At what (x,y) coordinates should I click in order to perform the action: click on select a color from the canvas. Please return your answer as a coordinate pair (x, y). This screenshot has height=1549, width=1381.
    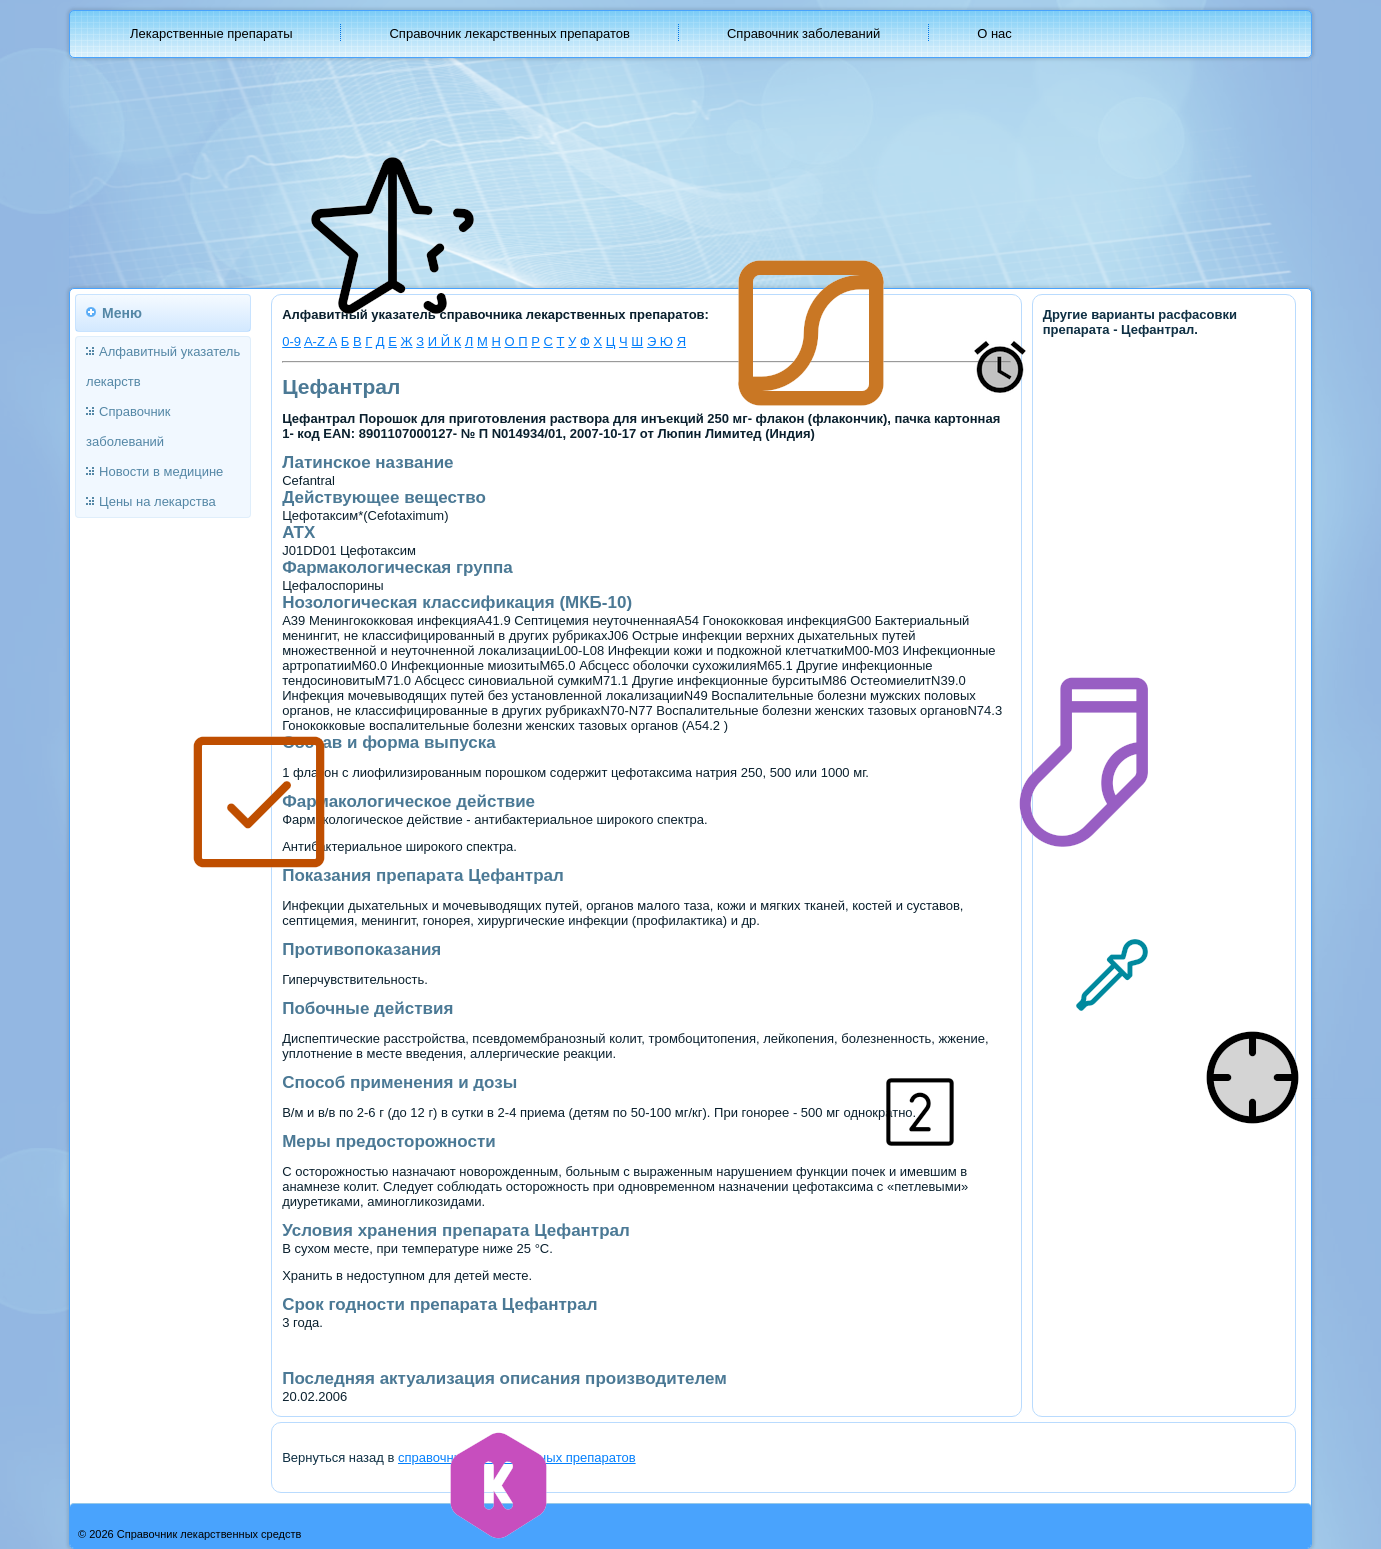
    Looking at the image, I should click on (1112, 975).